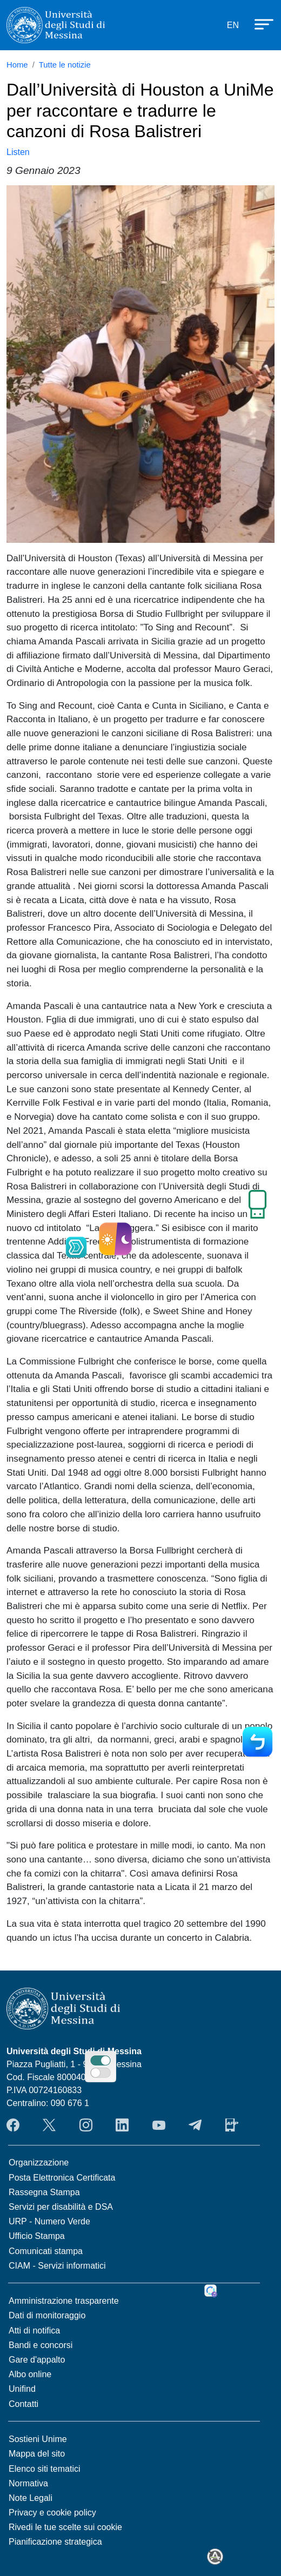  What do you see at coordinates (257, 1741) in the screenshot?
I see `open ibus bopomofo input method app` at bounding box center [257, 1741].